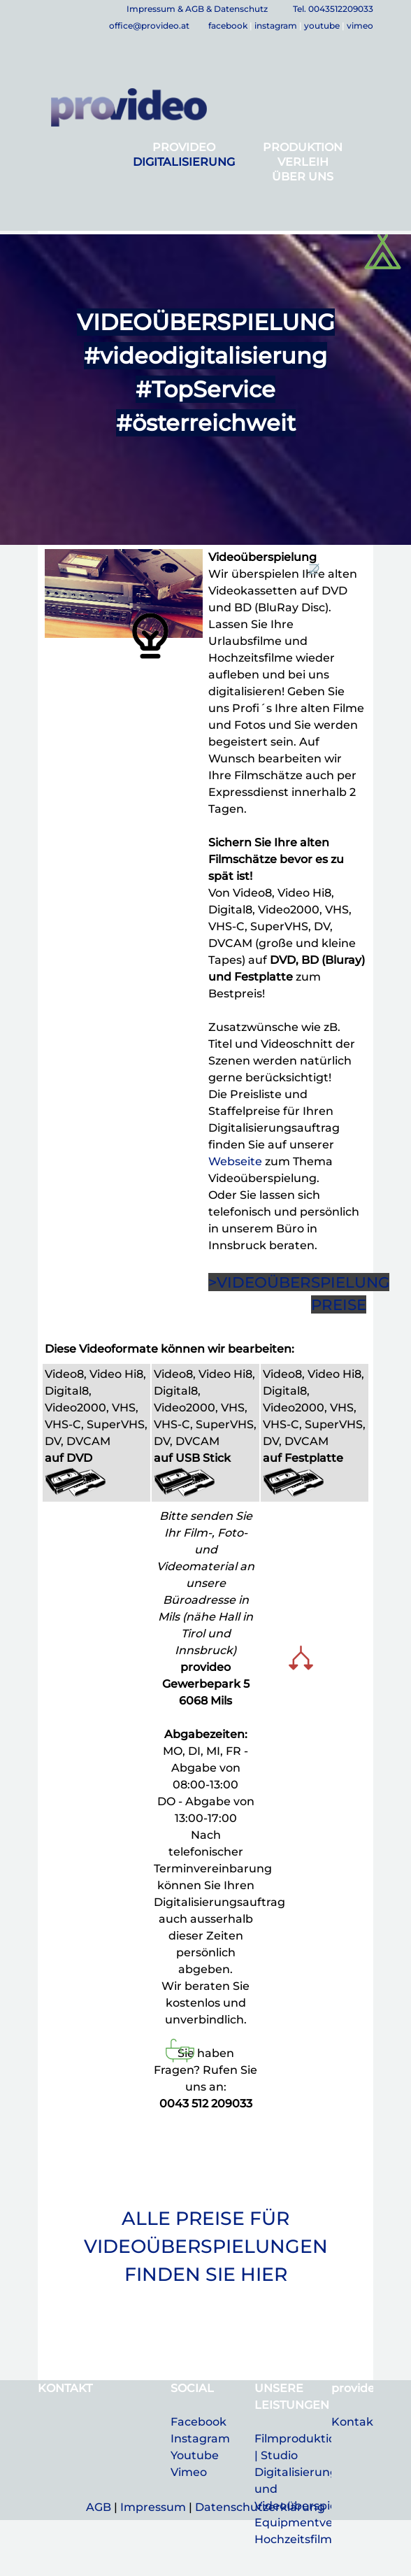 The image size is (411, 2576). I want to click on split content into multiple paths, so click(301, 1658).